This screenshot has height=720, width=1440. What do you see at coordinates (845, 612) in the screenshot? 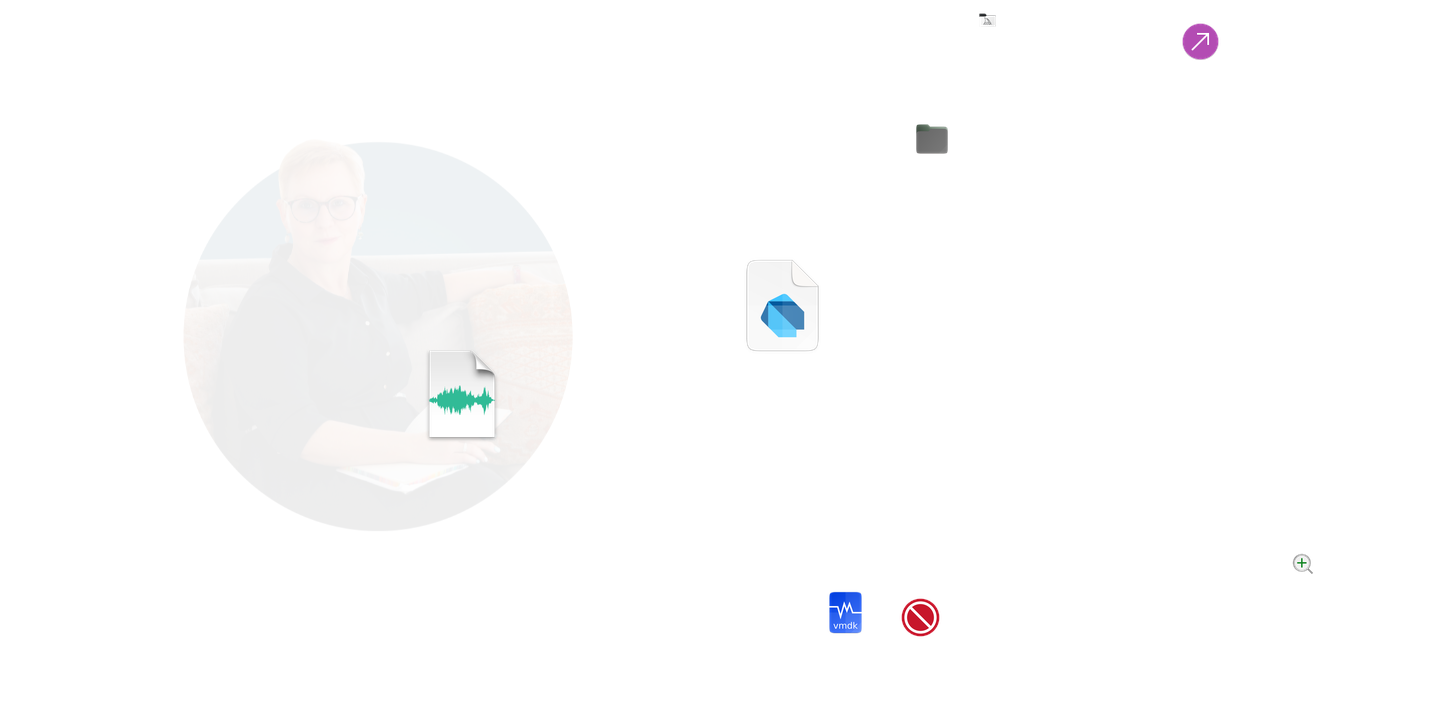
I see `virtualbox virtual disk image file` at bounding box center [845, 612].